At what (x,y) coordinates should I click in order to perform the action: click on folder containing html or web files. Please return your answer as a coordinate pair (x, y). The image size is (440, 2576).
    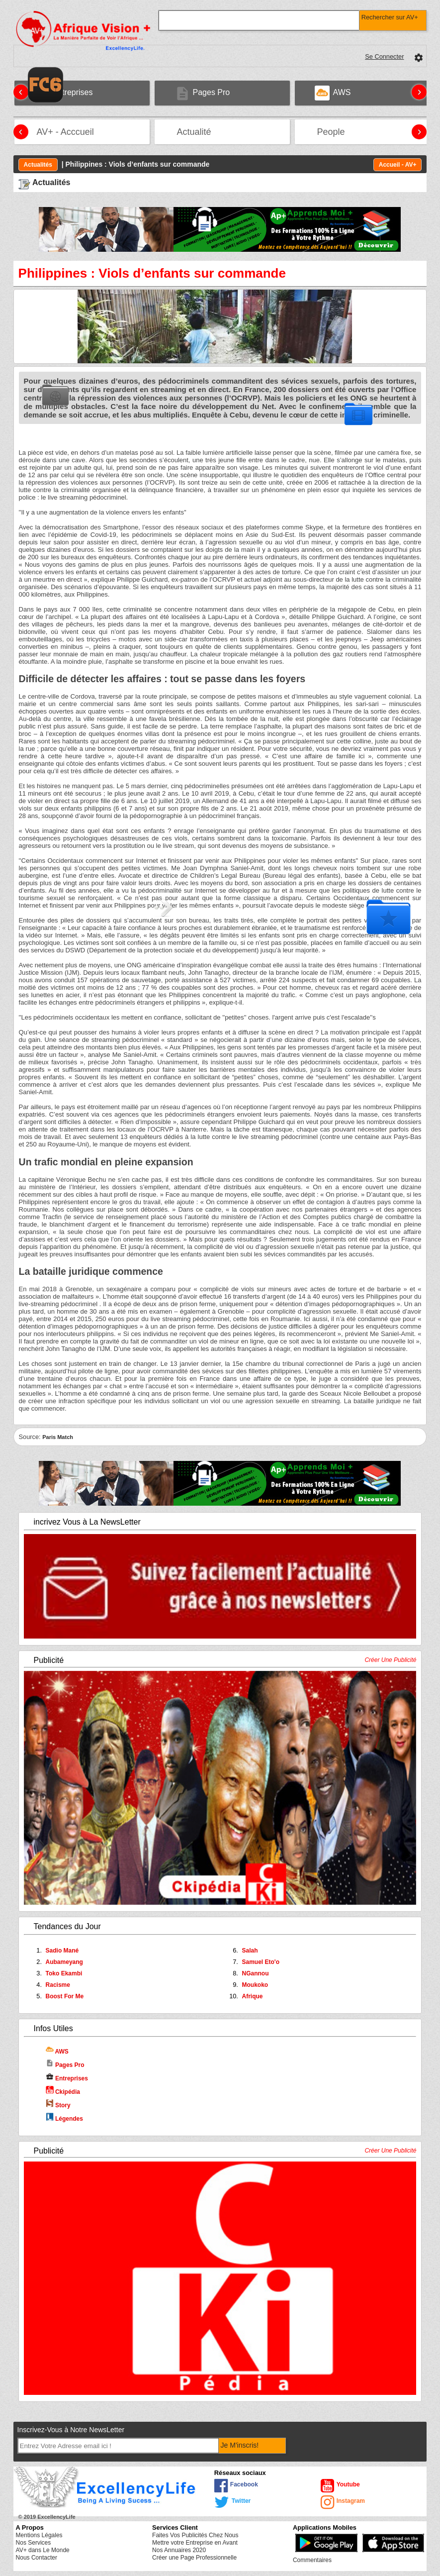
    Looking at the image, I should click on (55, 395).